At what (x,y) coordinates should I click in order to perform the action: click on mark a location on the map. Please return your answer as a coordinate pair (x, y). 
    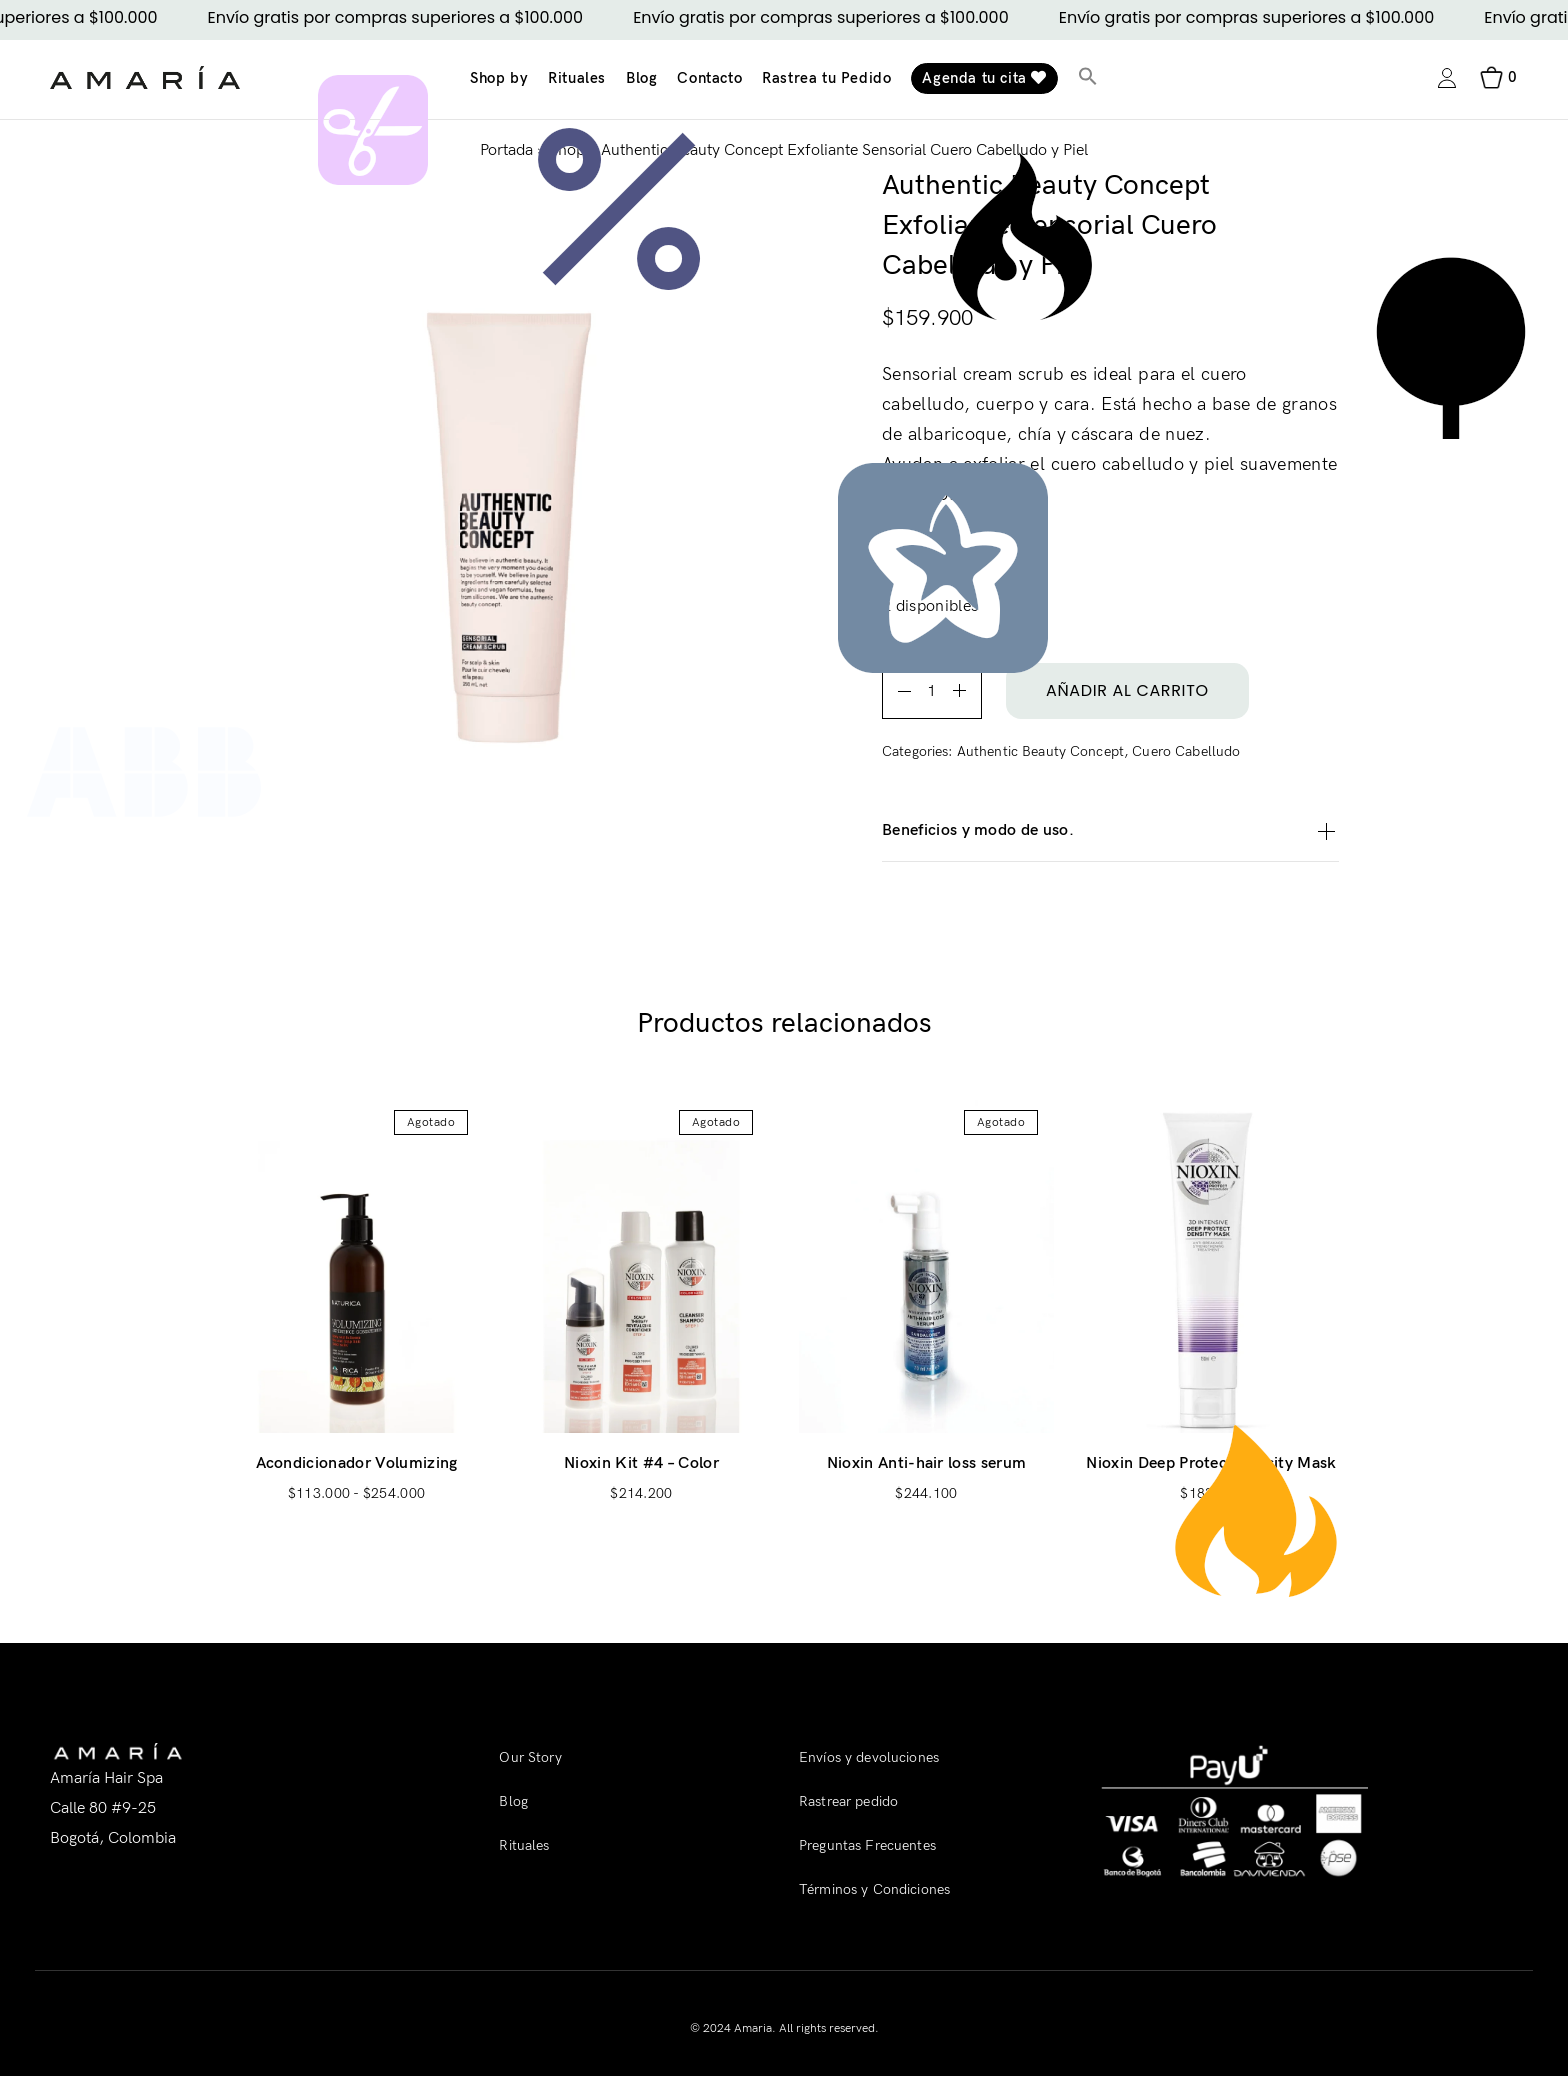
    Looking at the image, I should click on (1451, 340).